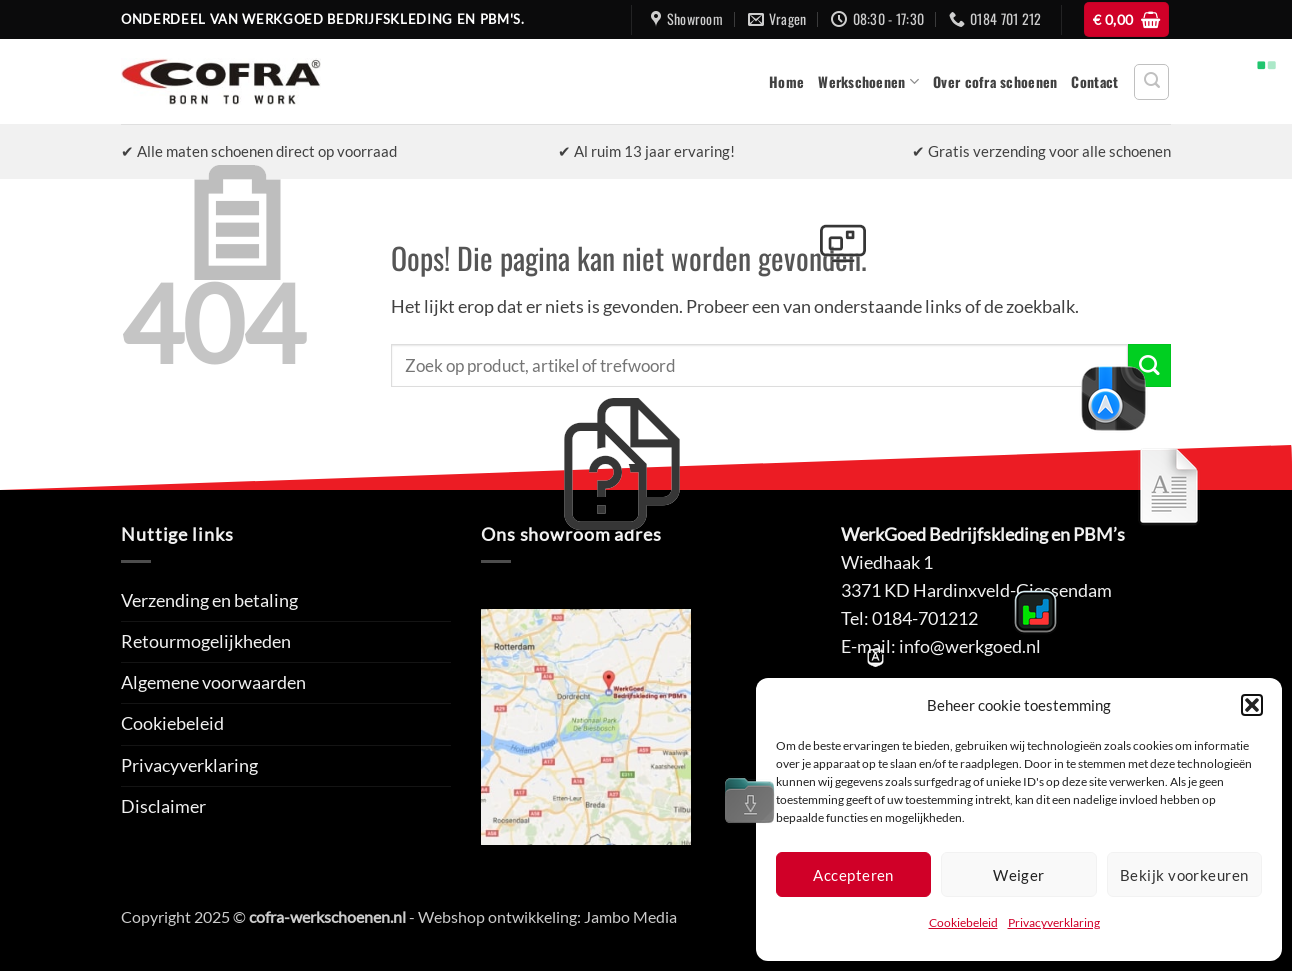 Image resolution: width=1292 pixels, height=971 pixels. Describe the element at coordinates (237, 222) in the screenshot. I see `indicates battery is fully charged` at that location.